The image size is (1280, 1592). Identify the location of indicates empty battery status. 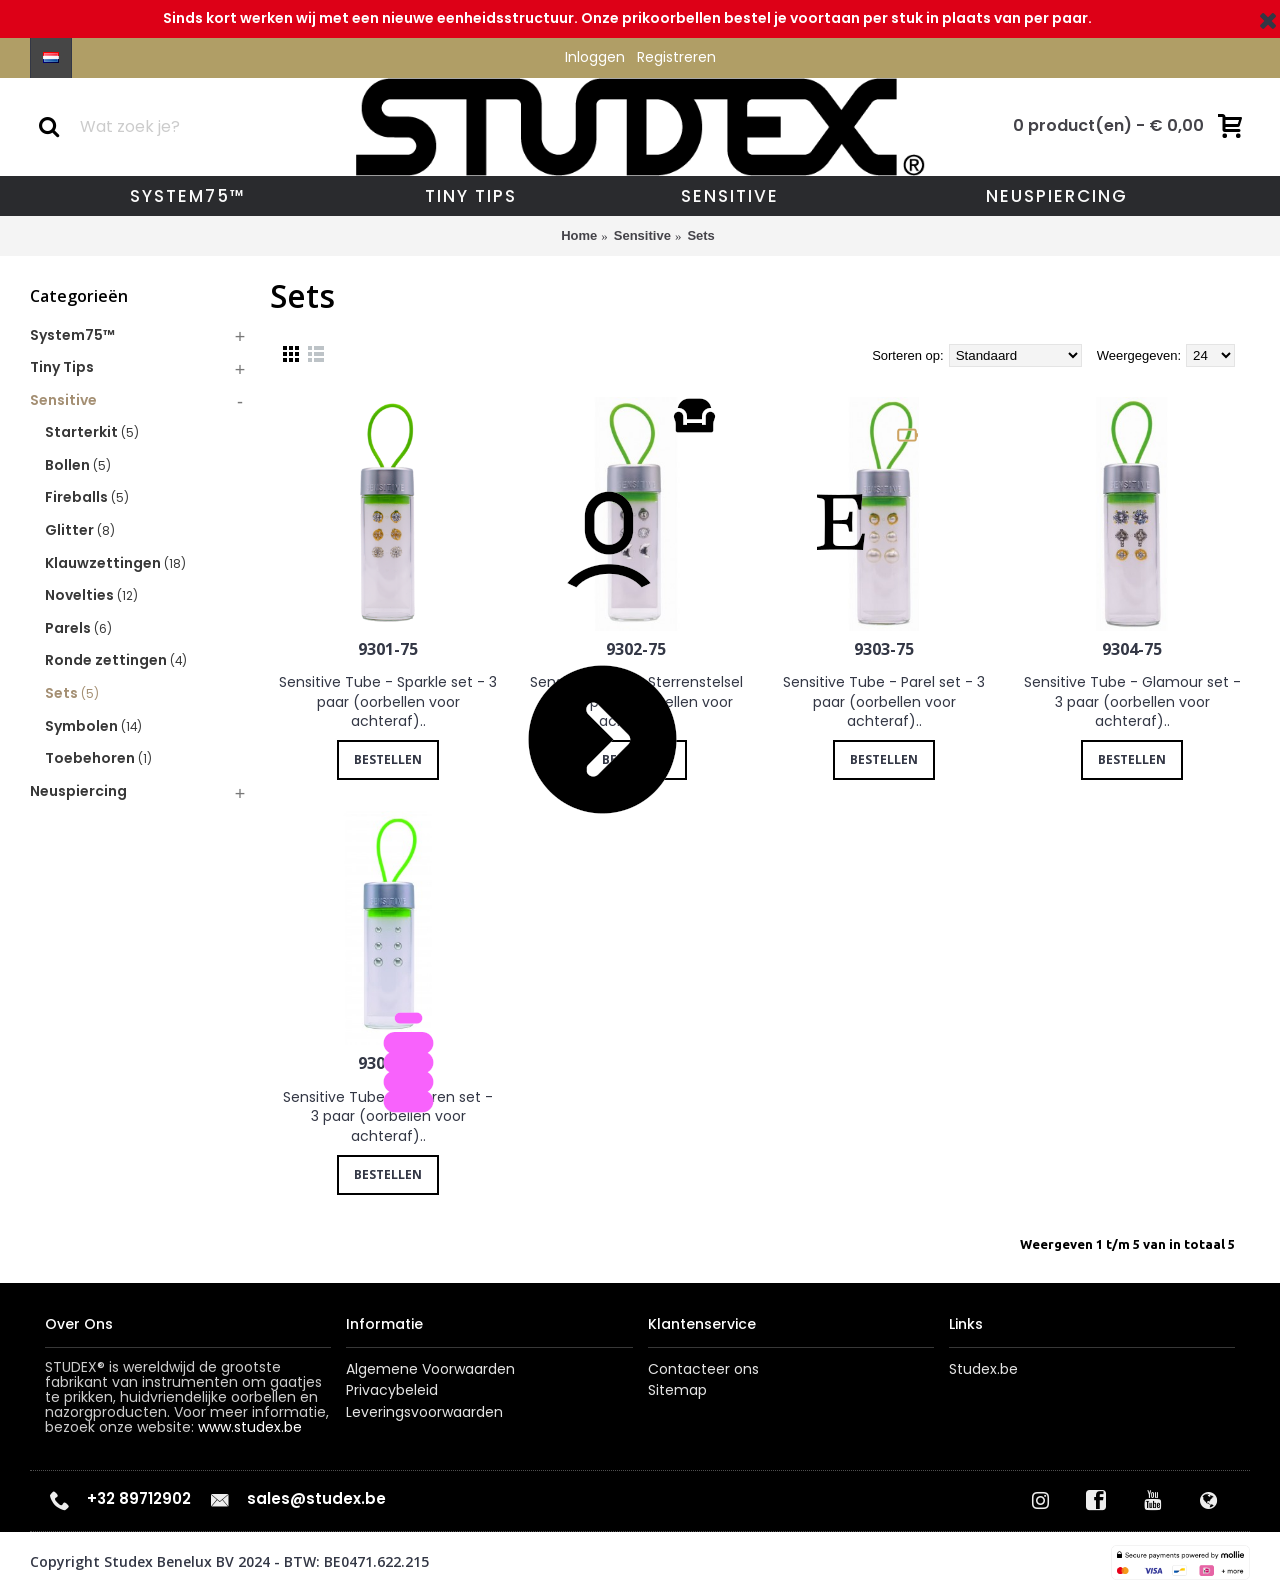
(907, 434).